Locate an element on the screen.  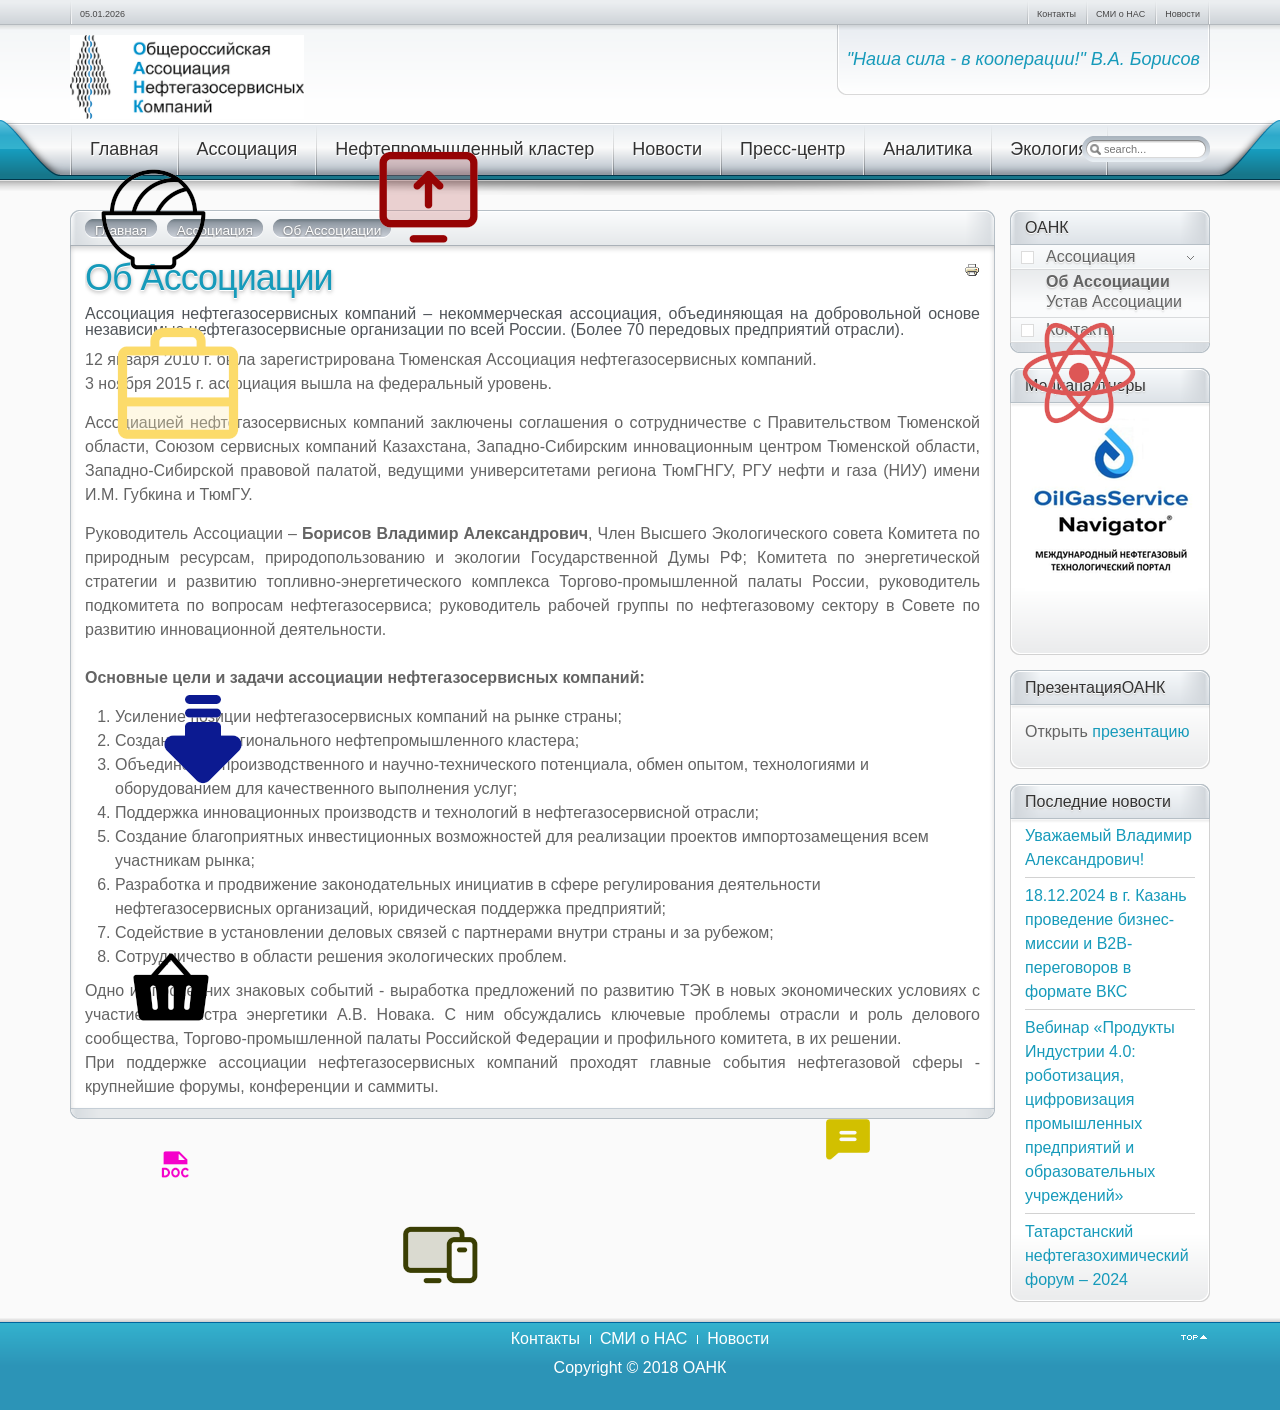
open a document file is located at coordinates (175, 1165).